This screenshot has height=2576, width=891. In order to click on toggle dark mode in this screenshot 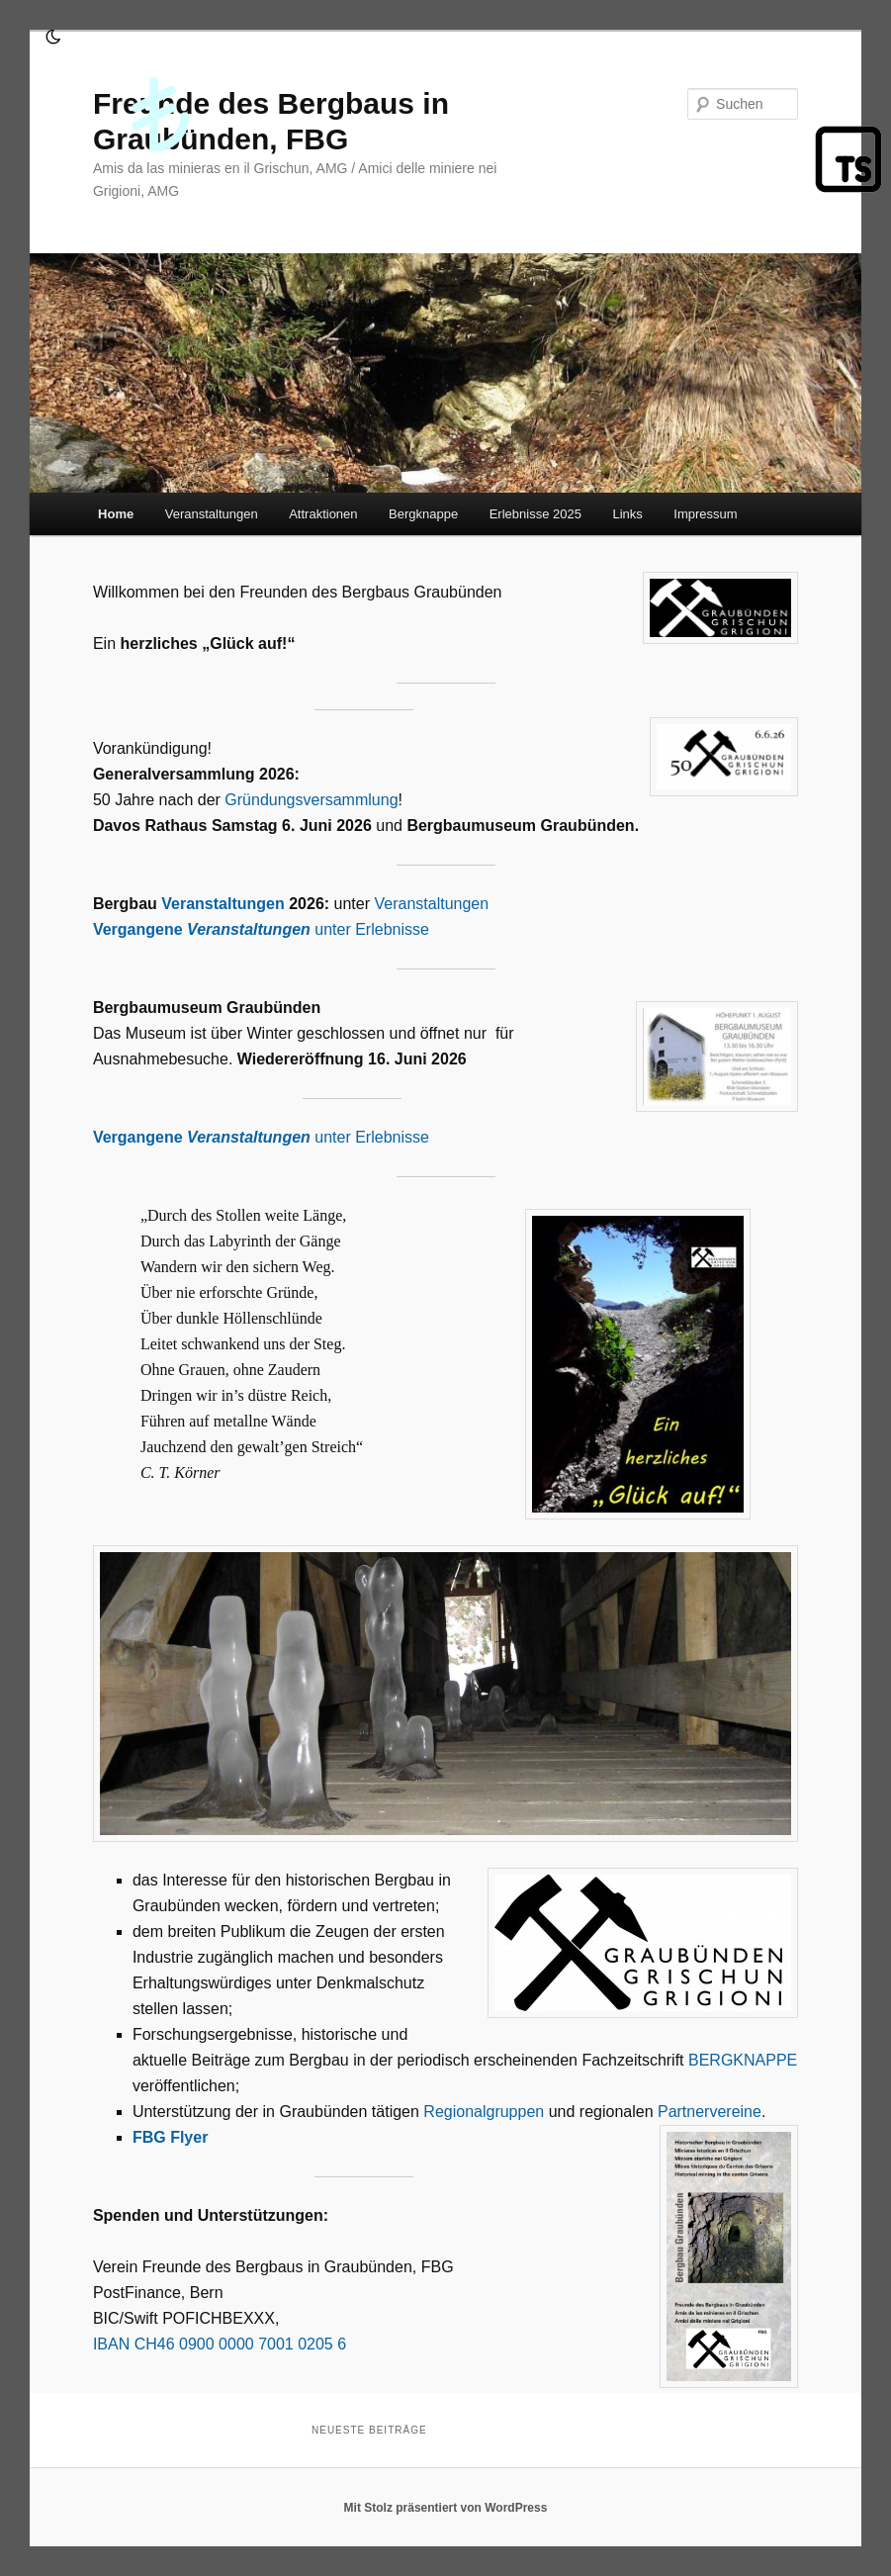, I will do `click(53, 37)`.